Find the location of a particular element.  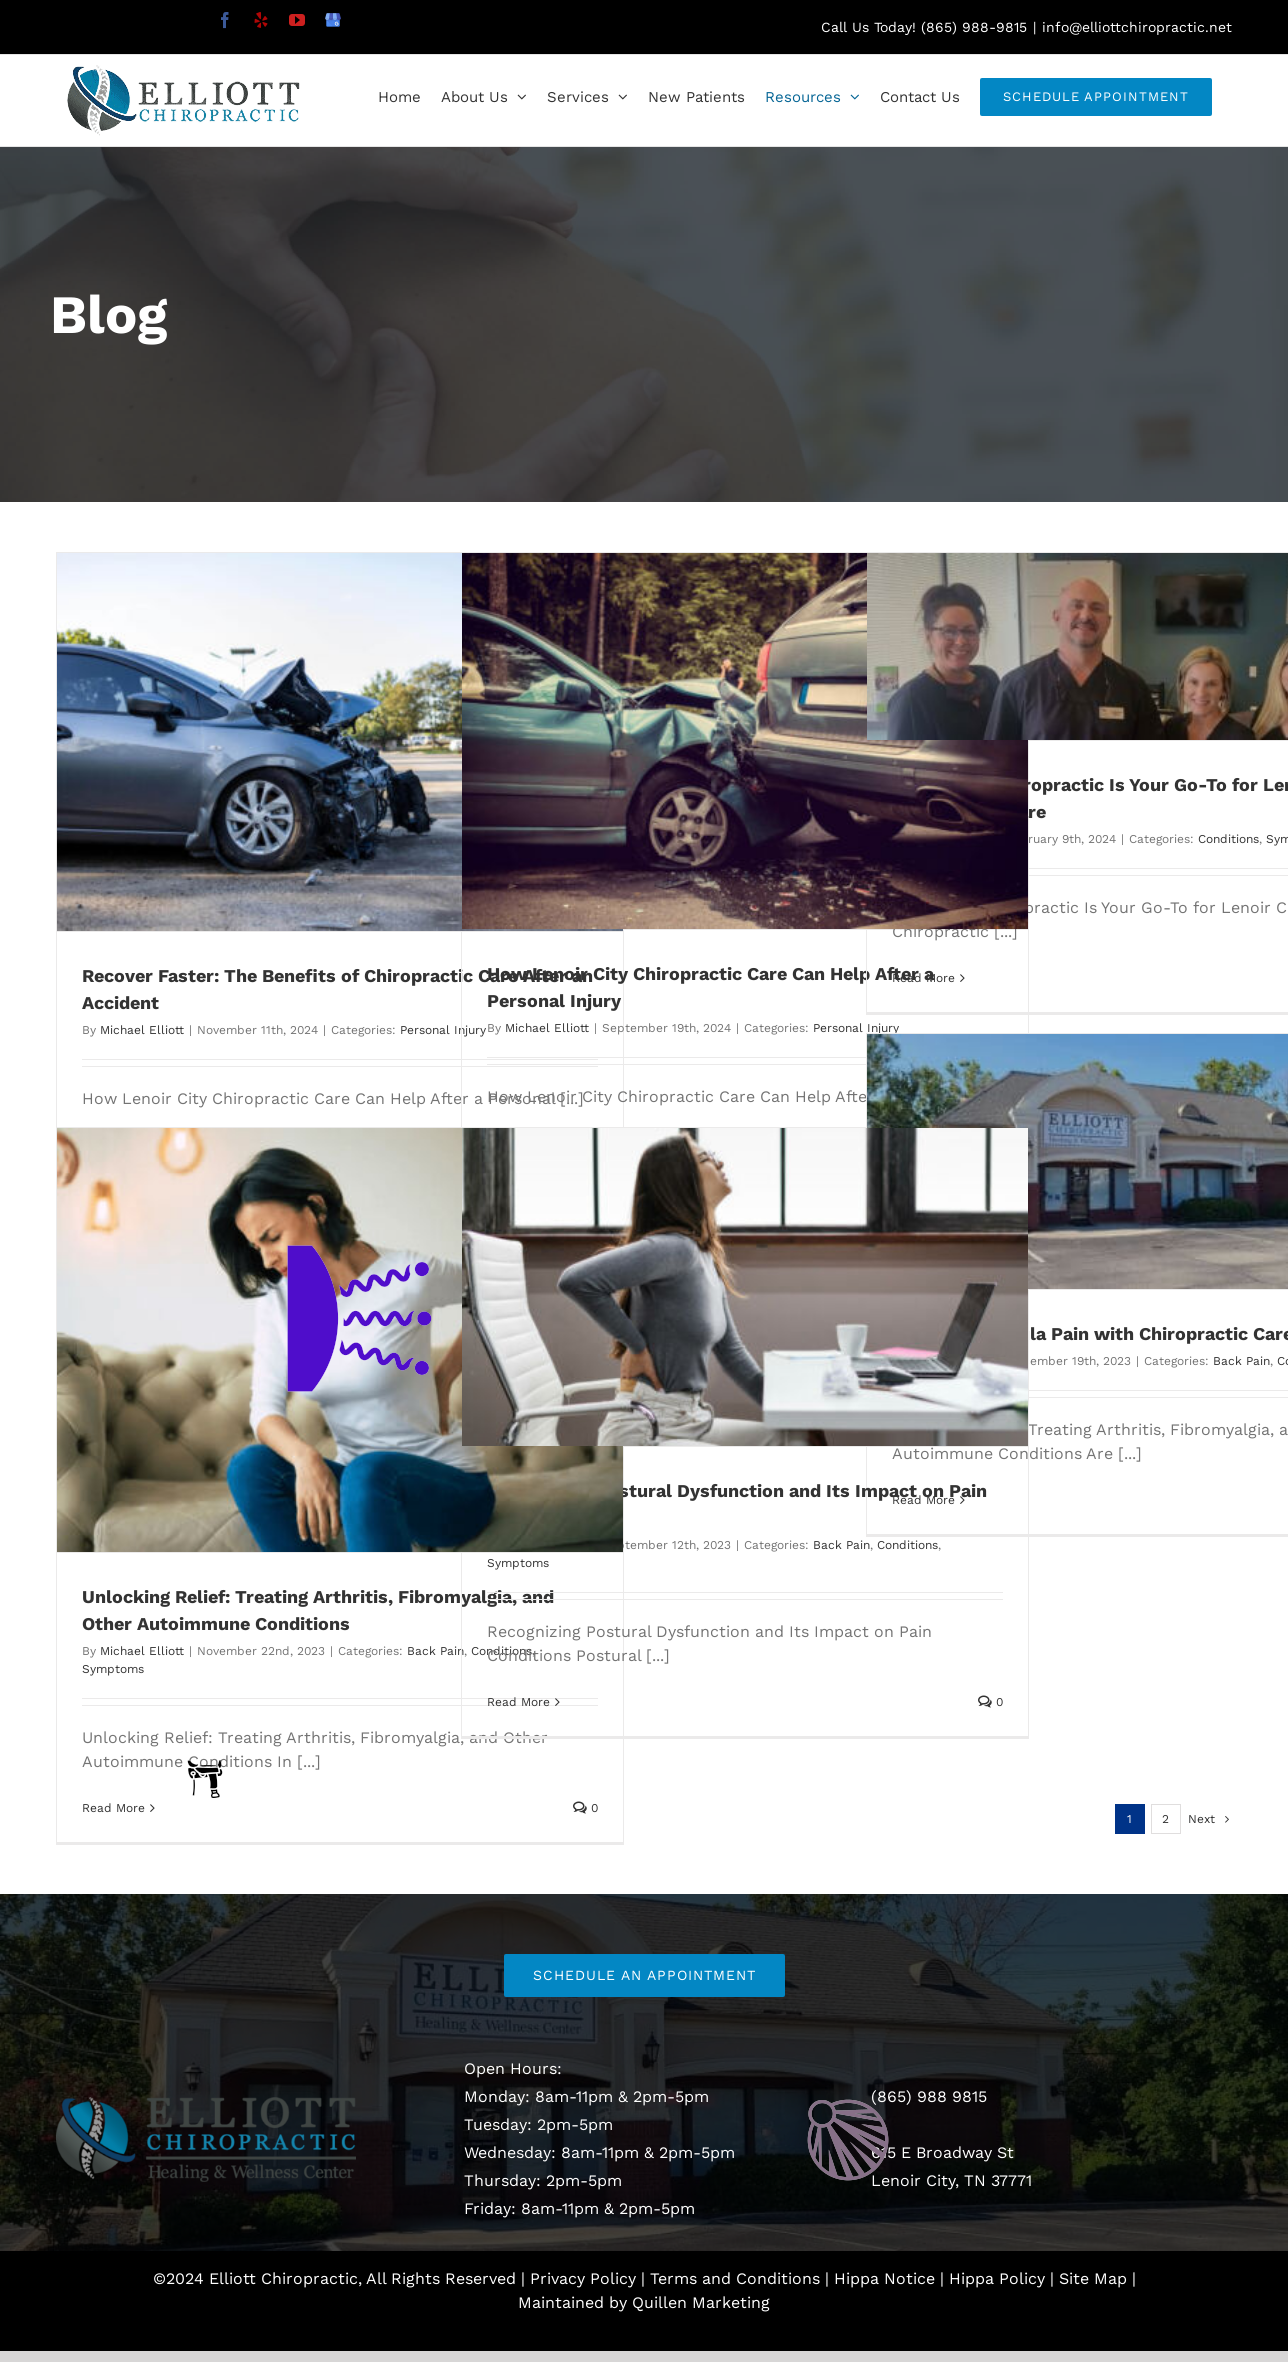

extract resources or energy in a game is located at coordinates (848, 2140).